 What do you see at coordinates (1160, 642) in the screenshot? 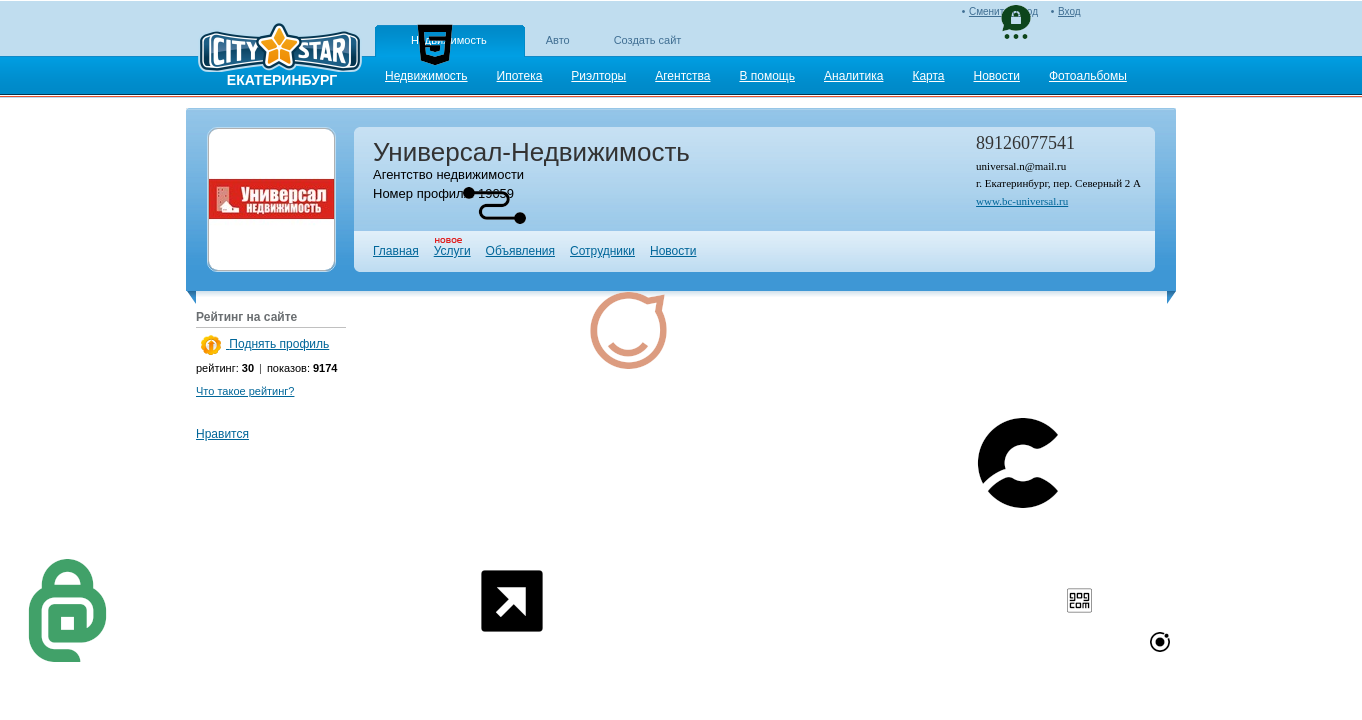
I see `ionic framework logo` at bounding box center [1160, 642].